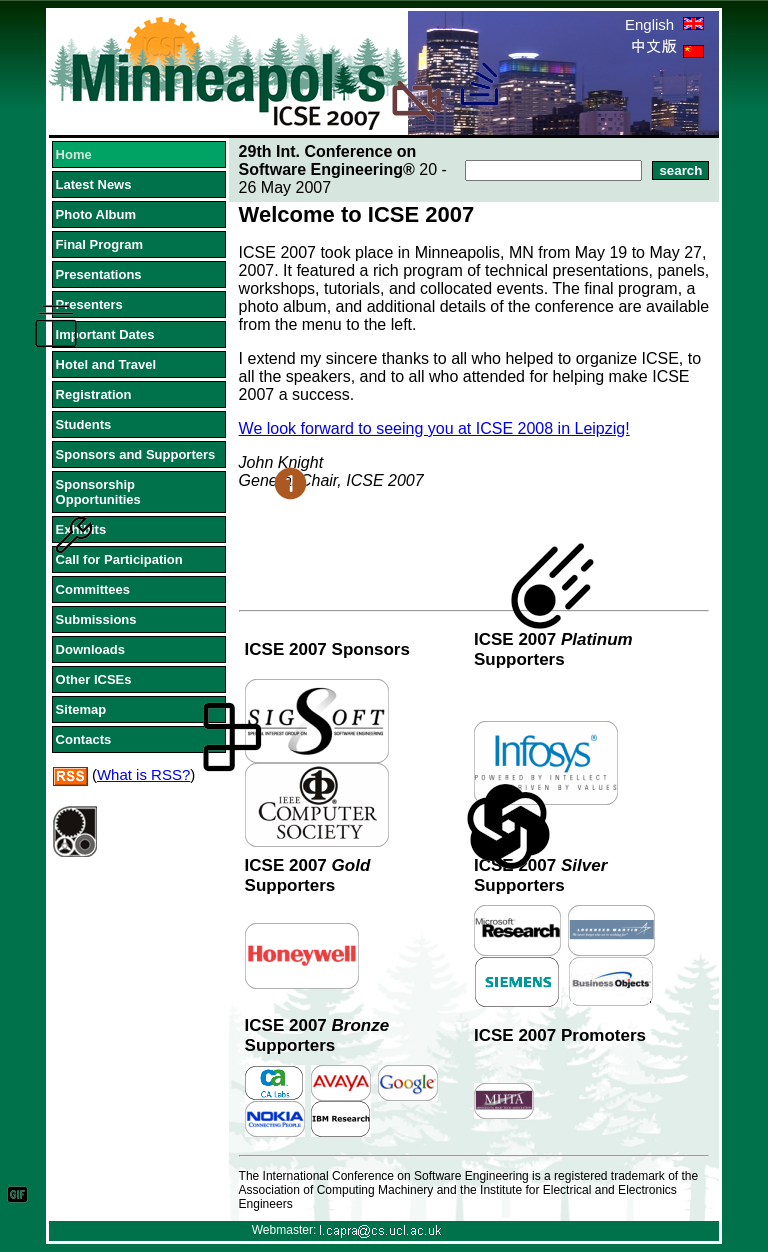 The image size is (768, 1252). I want to click on open OpenAI or ChatGPT app, so click(508, 826).